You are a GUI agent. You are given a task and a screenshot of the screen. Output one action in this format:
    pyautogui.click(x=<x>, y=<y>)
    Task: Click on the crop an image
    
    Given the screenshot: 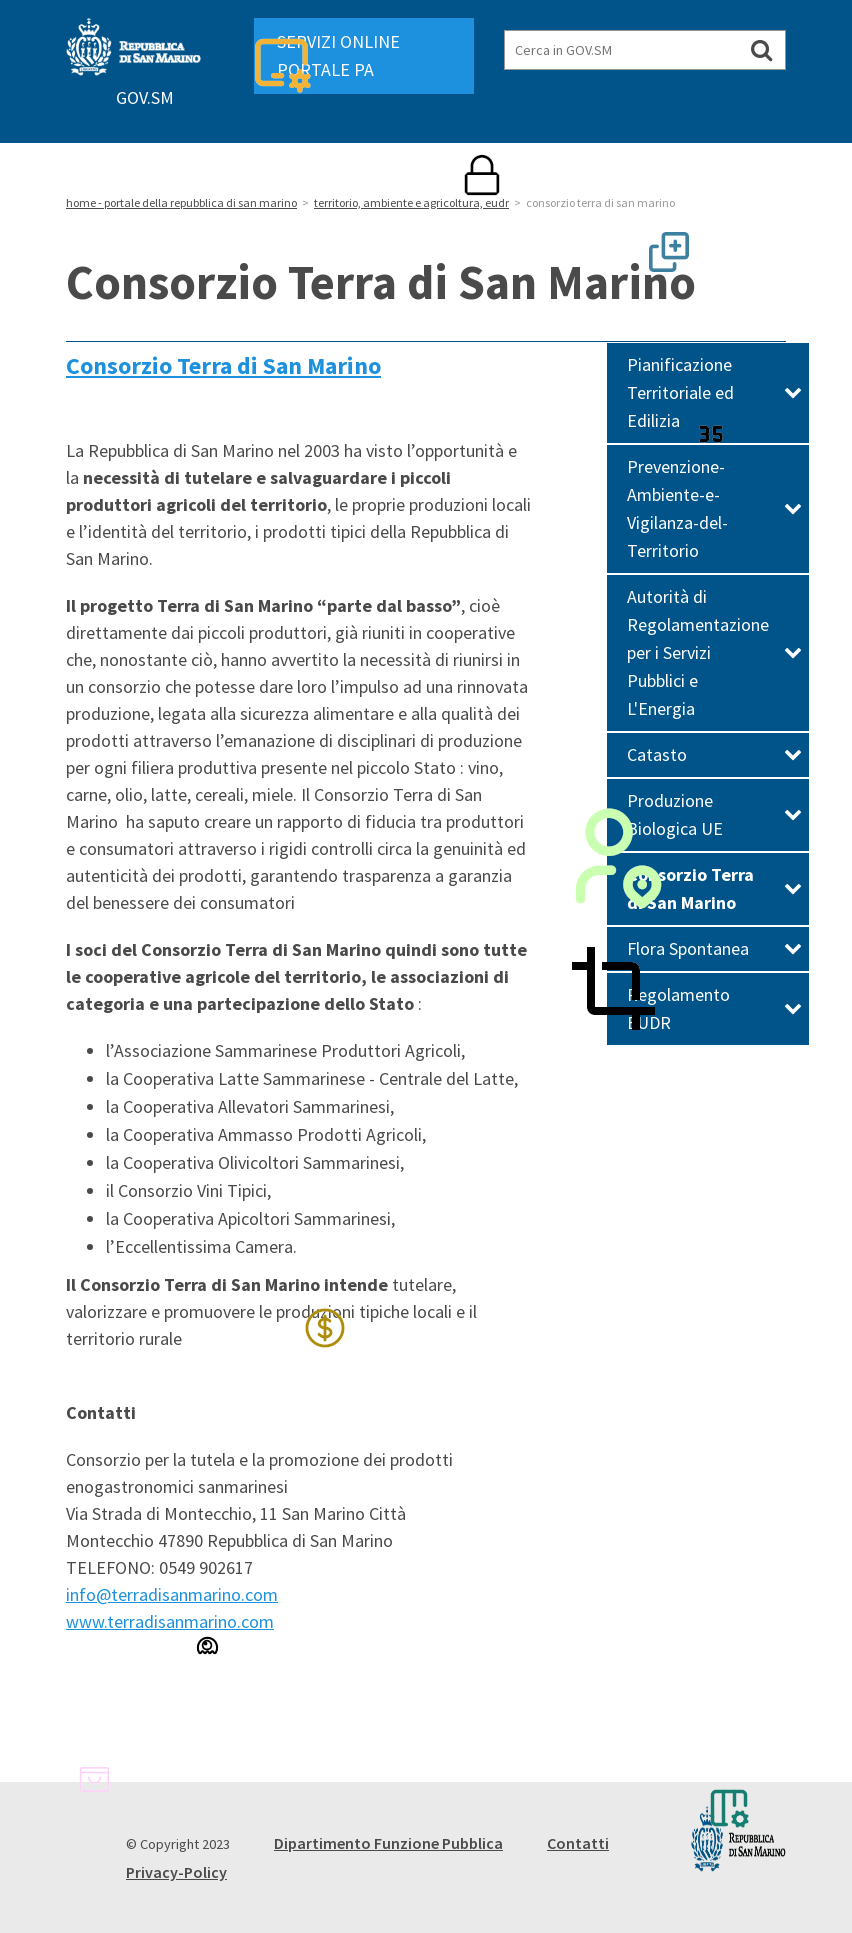 What is the action you would take?
    pyautogui.click(x=613, y=988)
    